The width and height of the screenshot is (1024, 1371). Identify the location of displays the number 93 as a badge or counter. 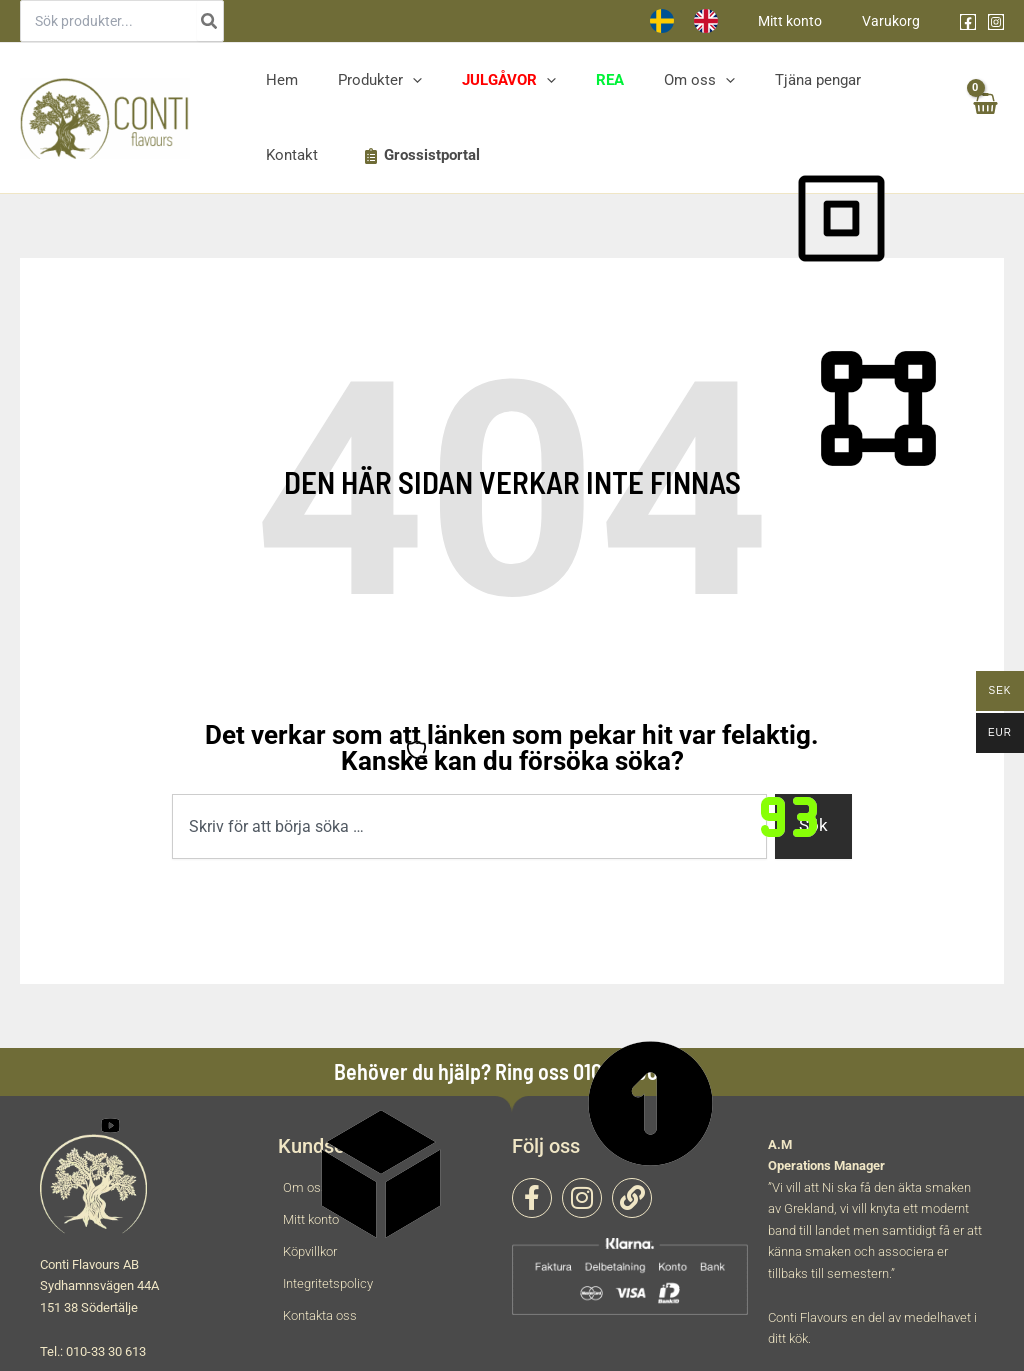
(789, 817).